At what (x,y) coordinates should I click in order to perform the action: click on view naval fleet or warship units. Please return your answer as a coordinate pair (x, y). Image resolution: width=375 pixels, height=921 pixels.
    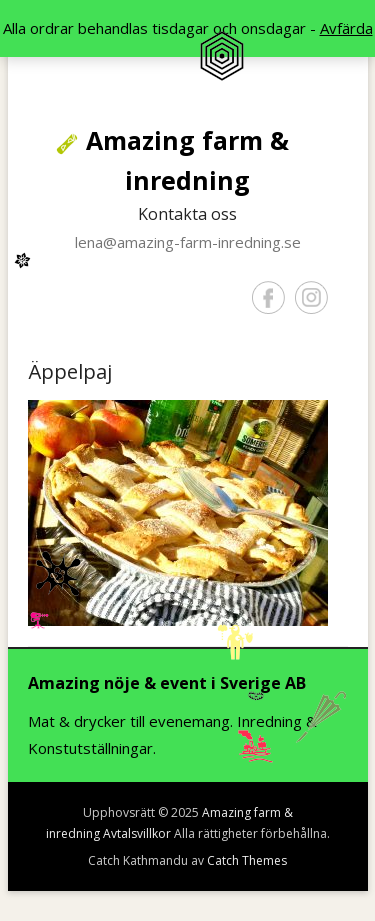
    Looking at the image, I should click on (255, 747).